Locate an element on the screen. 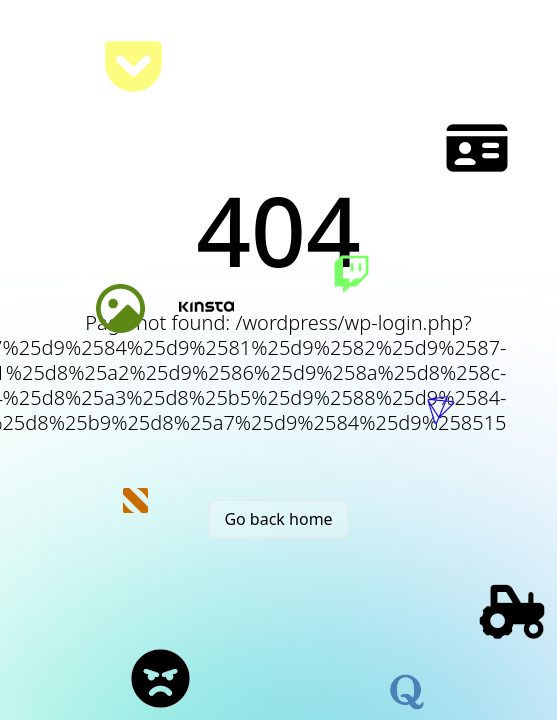 The image size is (557, 720). view your driver's license or ID card is located at coordinates (477, 148).